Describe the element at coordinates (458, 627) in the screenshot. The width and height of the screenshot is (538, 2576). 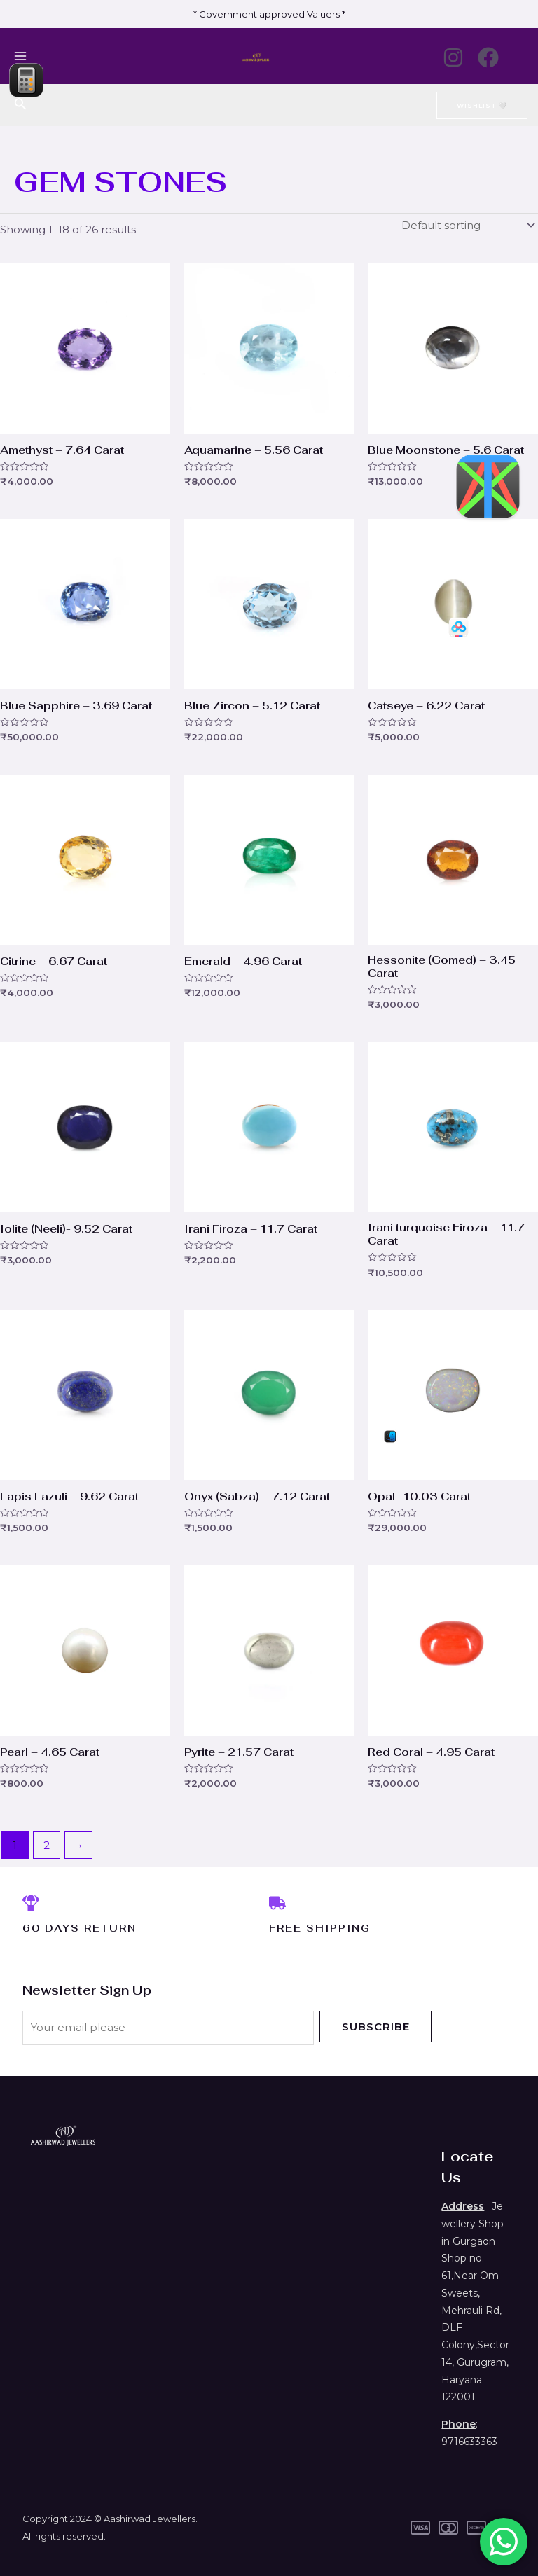
I see `open Baidu Netdisk cloud storage app` at that location.